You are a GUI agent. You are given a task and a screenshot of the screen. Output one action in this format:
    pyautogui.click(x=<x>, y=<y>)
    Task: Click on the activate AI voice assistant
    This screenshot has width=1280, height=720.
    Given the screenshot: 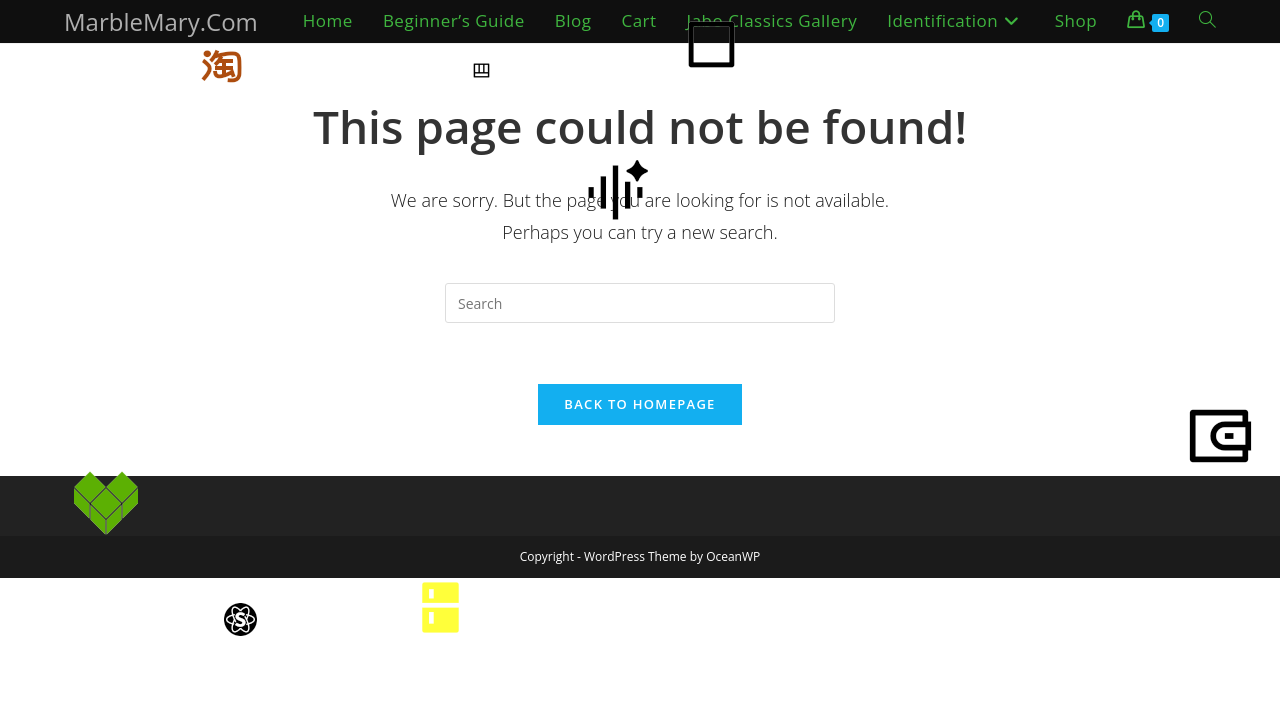 What is the action you would take?
    pyautogui.click(x=615, y=192)
    